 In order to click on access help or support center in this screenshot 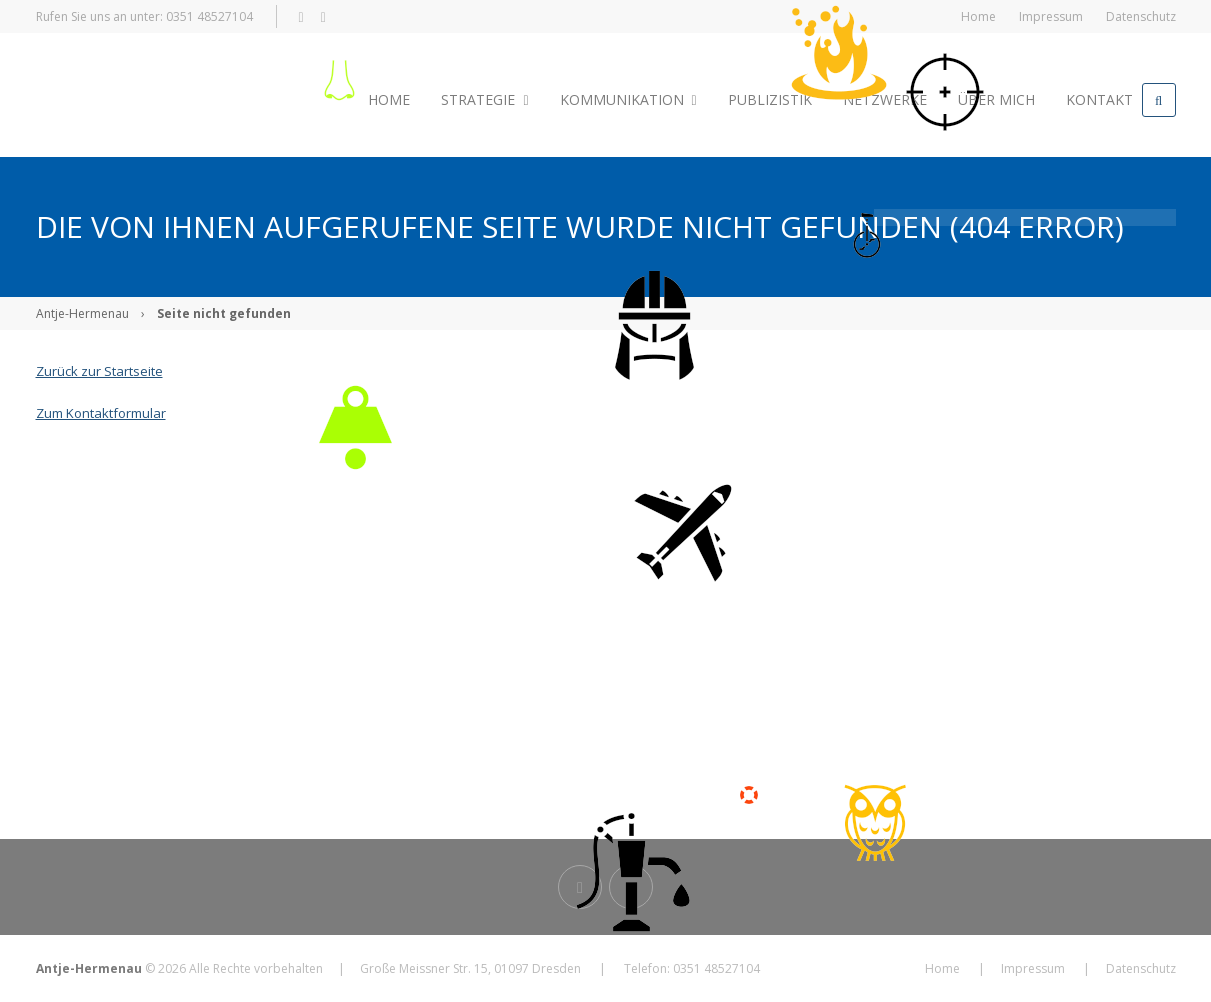, I will do `click(749, 795)`.